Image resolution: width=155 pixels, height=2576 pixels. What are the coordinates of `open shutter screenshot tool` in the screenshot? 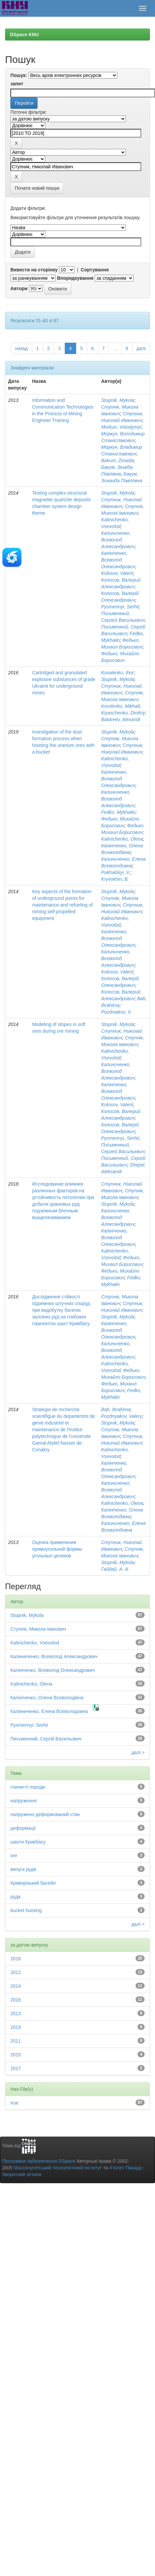 It's located at (12, 557).